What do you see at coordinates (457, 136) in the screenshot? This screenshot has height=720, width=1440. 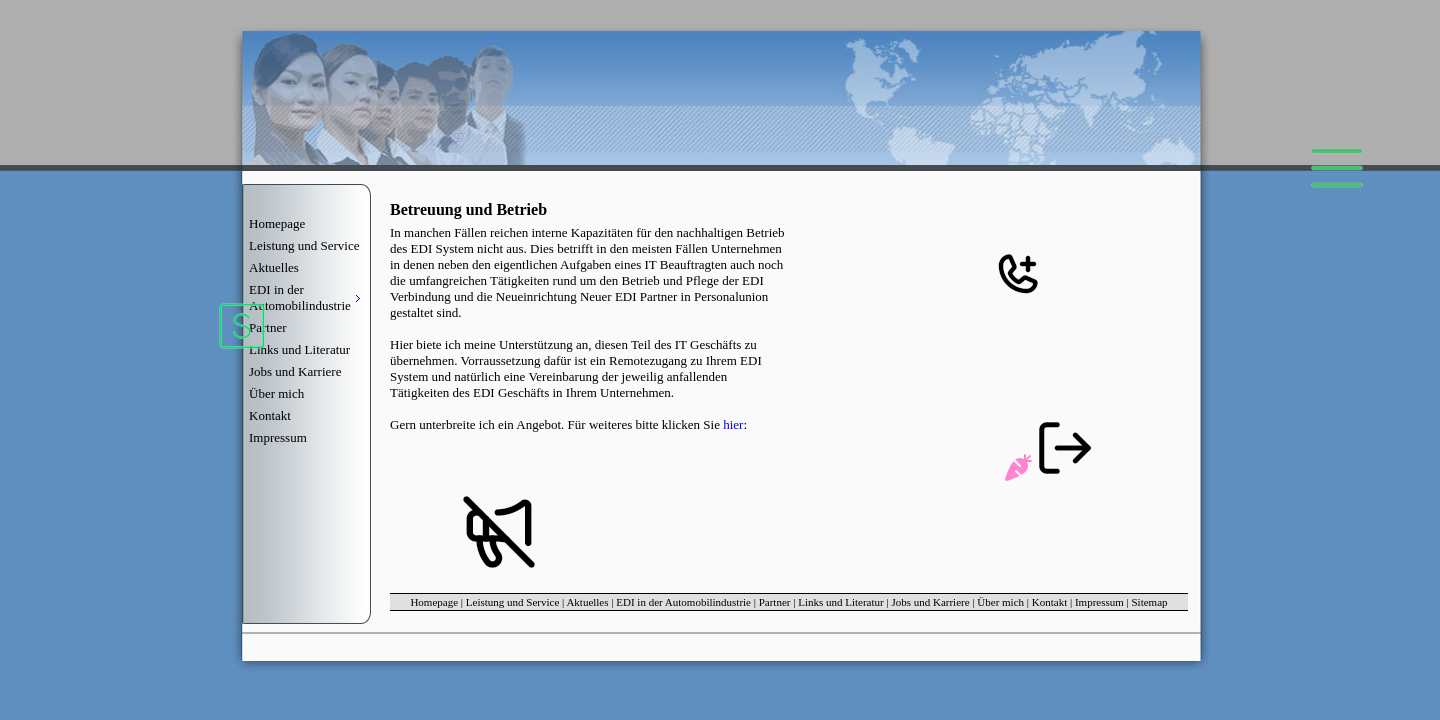 I see `open Google Chrome browser` at bounding box center [457, 136].